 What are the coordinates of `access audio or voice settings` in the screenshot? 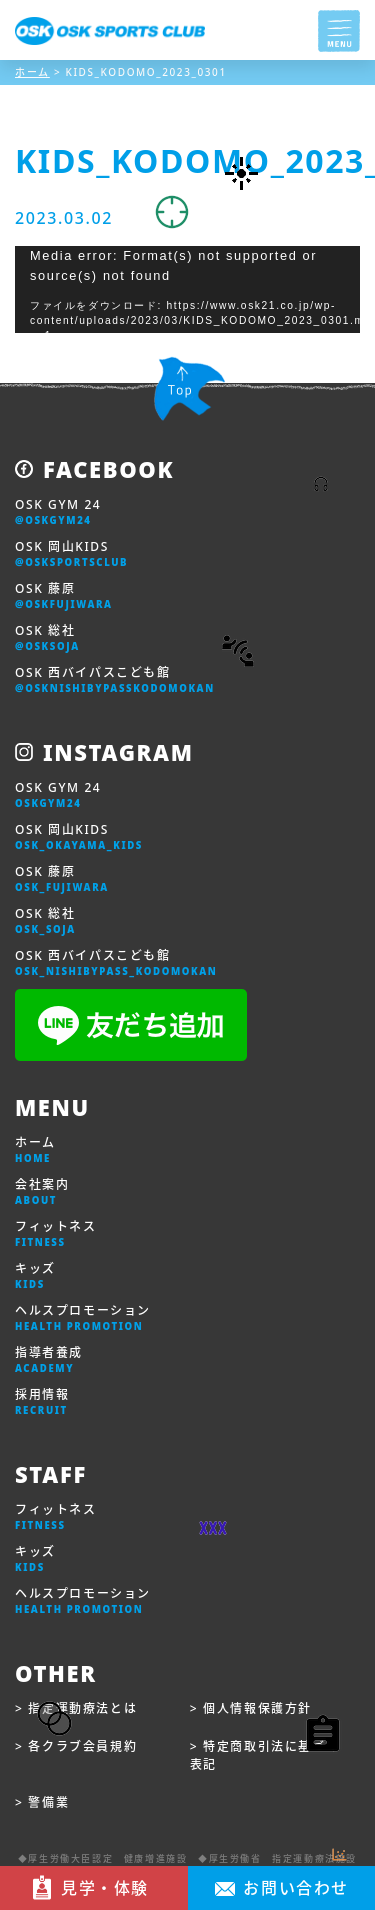 It's located at (321, 485).